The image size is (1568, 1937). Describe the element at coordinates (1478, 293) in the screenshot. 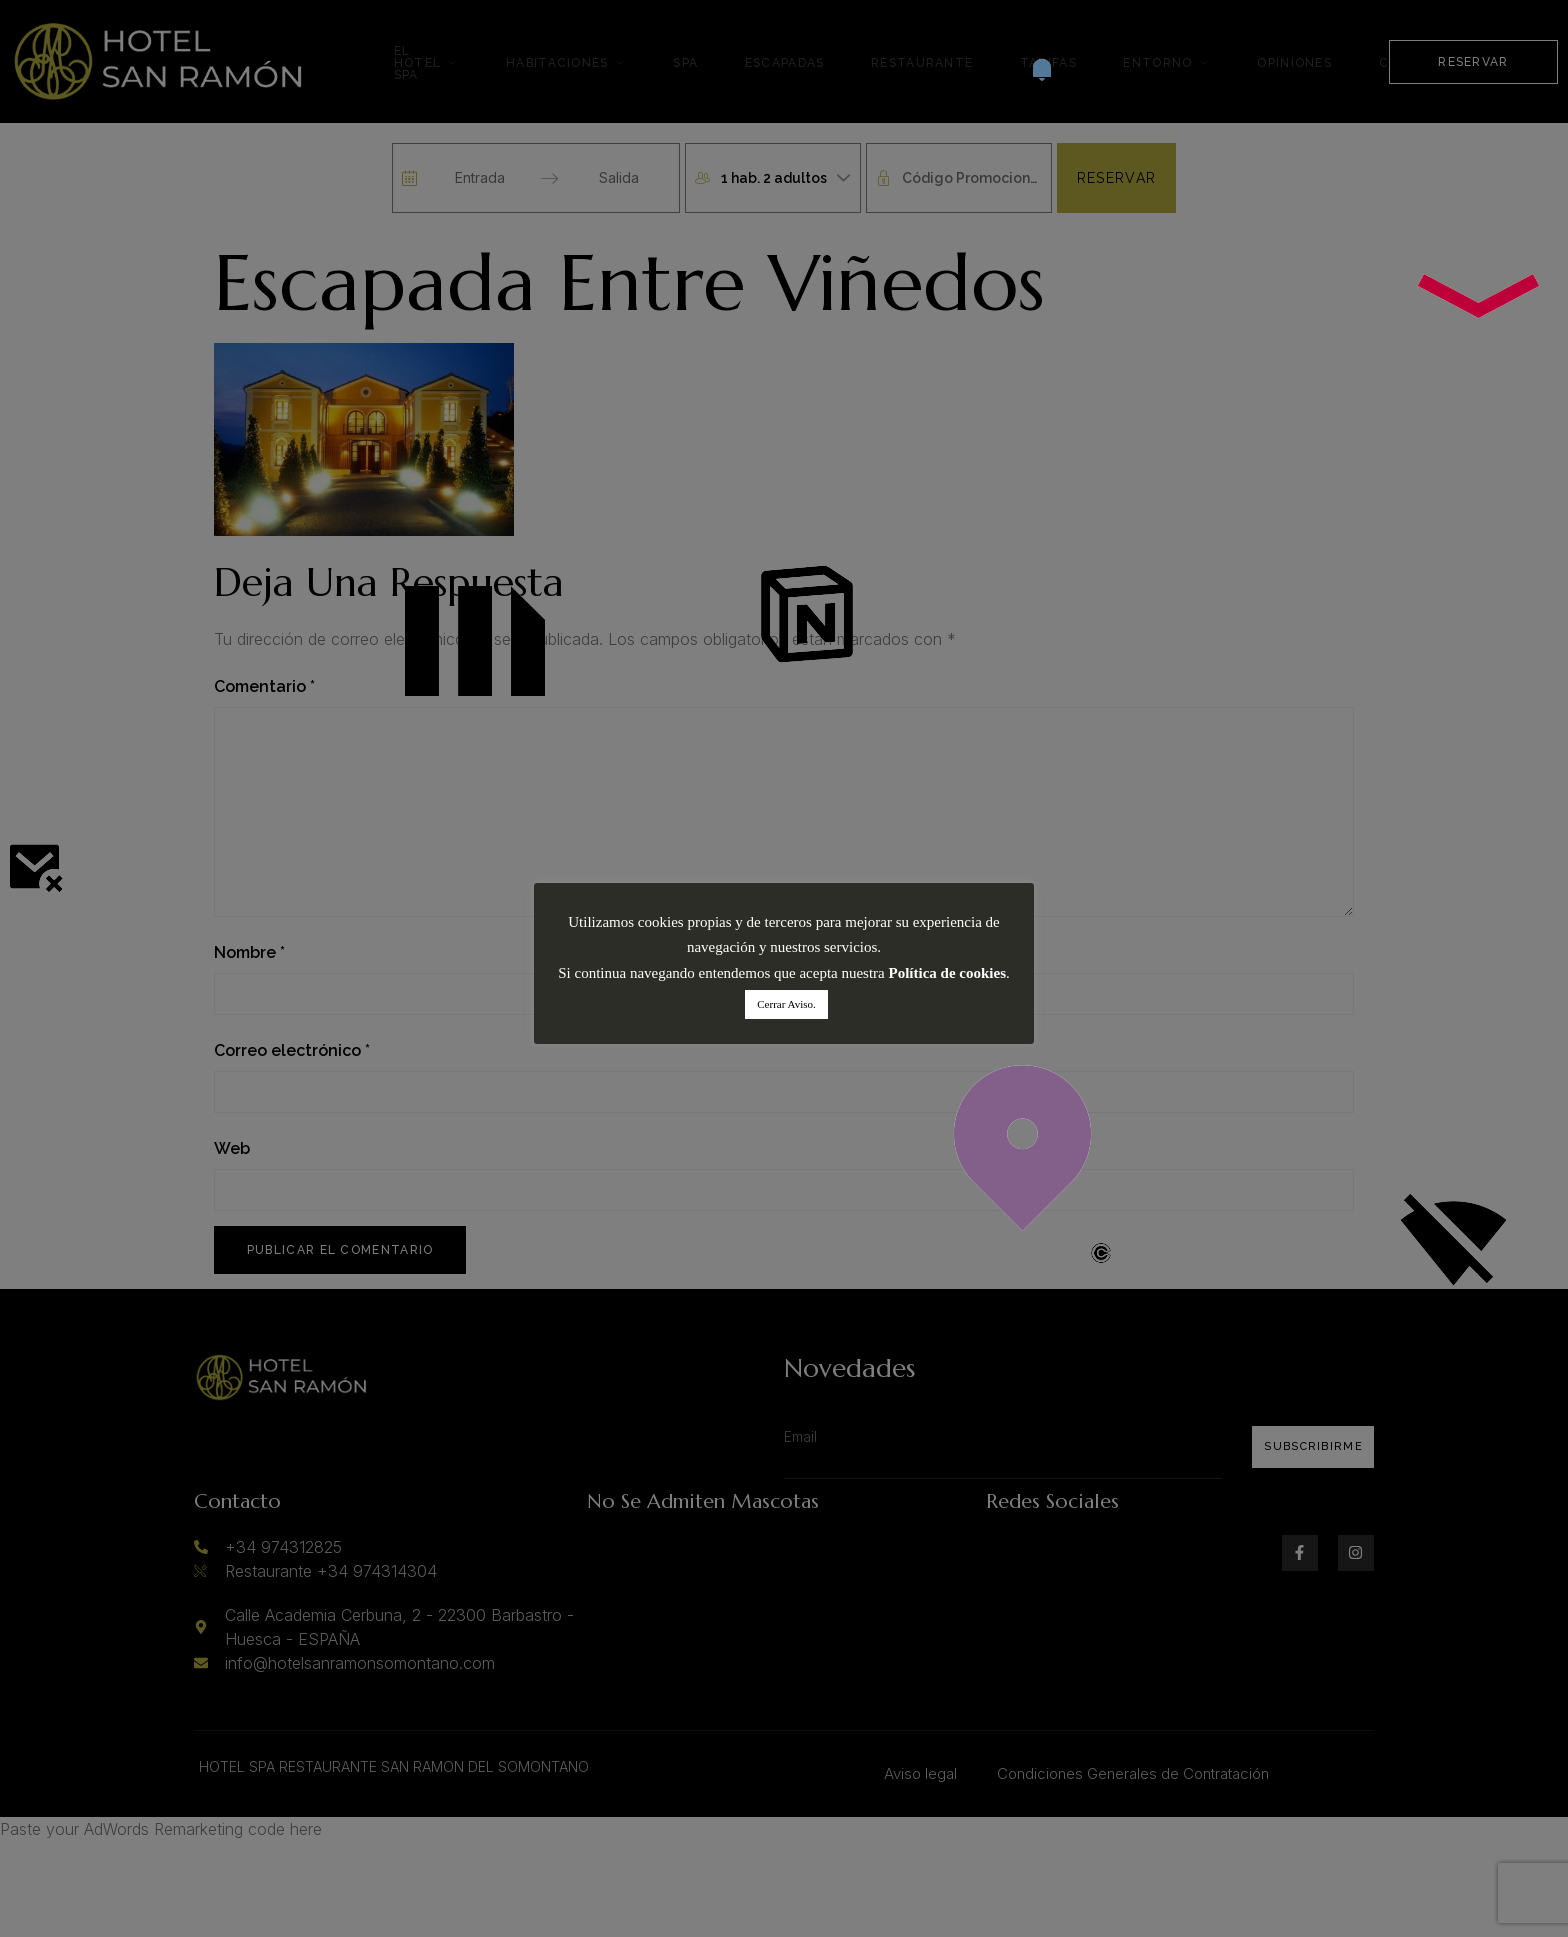

I see `expand to show more content` at that location.